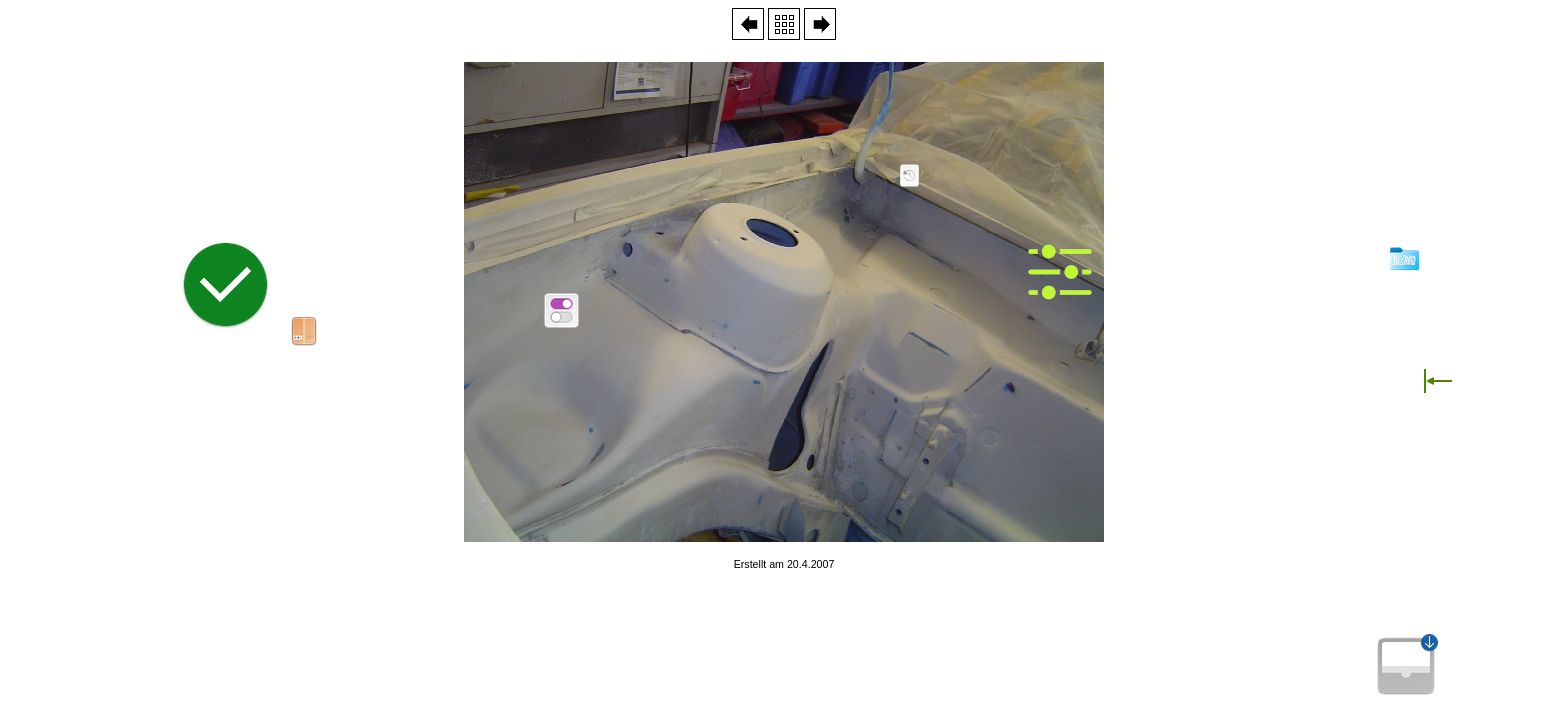 This screenshot has width=1568, height=720. What do you see at coordinates (561, 310) in the screenshot?
I see `open system tweaks or settings customization` at bounding box center [561, 310].